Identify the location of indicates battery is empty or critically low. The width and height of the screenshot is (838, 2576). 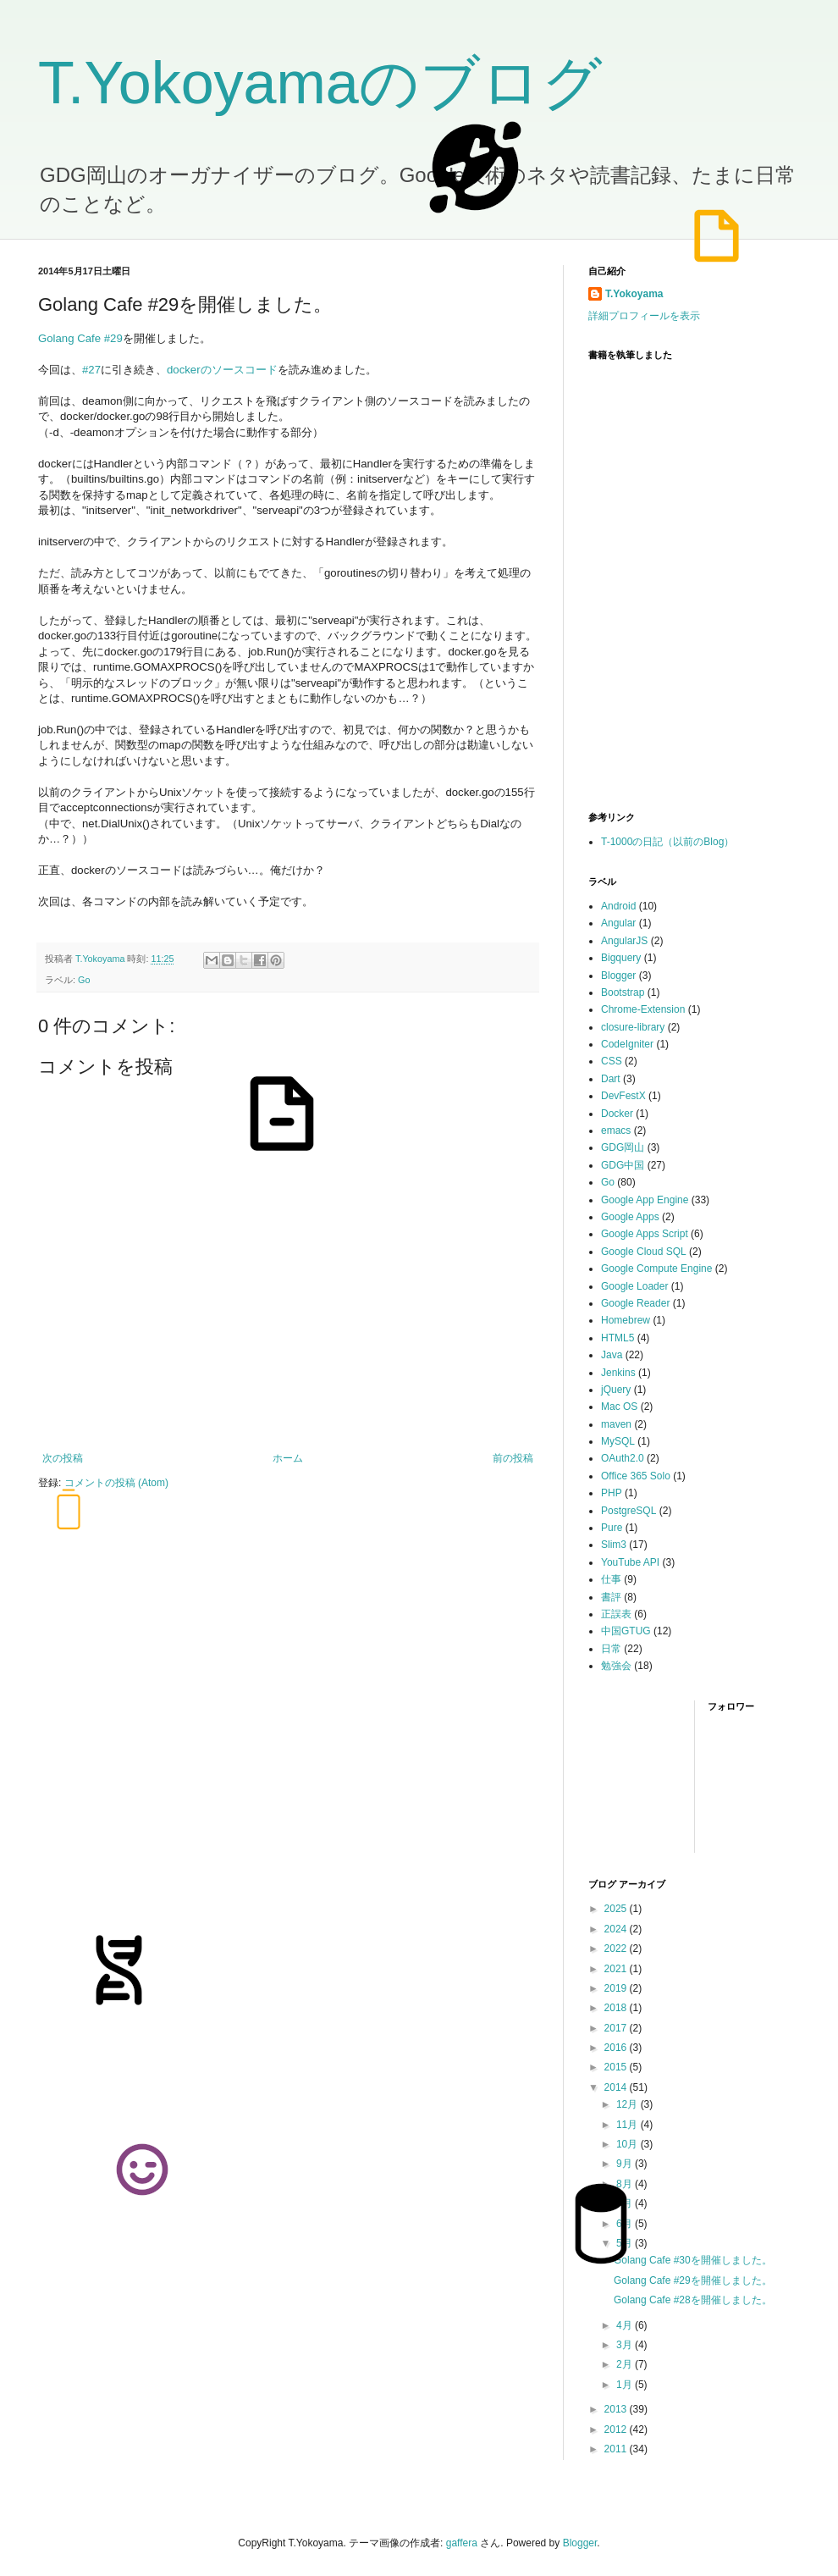
(69, 1510).